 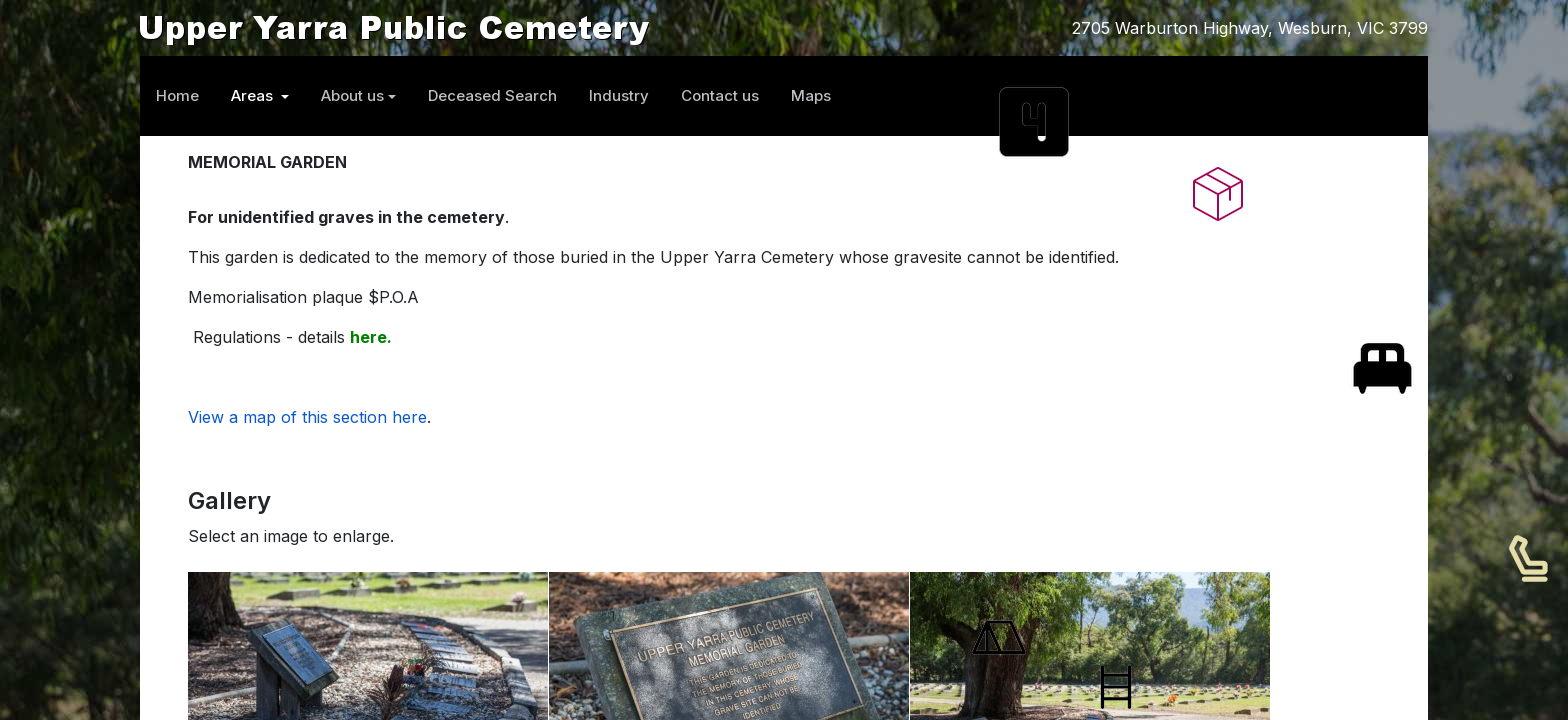 What do you see at coordinates (1116, 687) in the screenshot?
I see `access step-by-step instructions or tutorials` at bounding box center [1116, 687].